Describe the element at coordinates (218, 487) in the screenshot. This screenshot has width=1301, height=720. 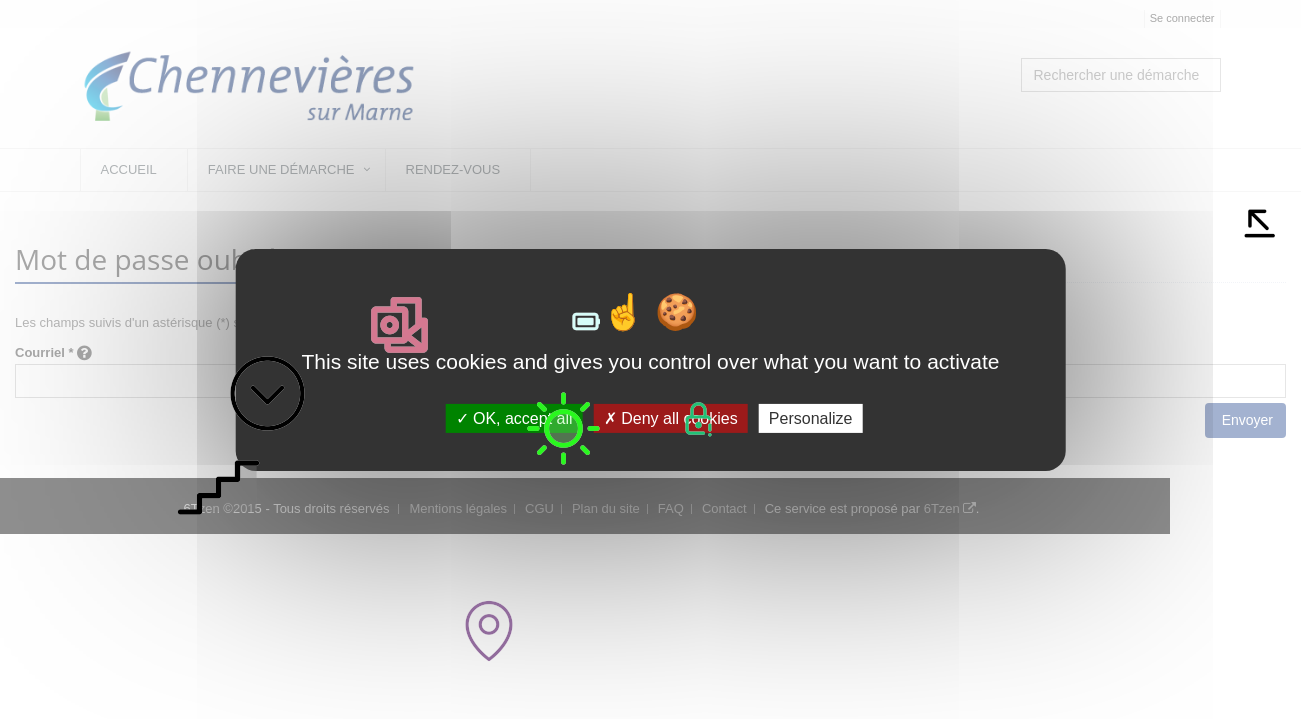
I see `view step count or fitness progress` at that location.